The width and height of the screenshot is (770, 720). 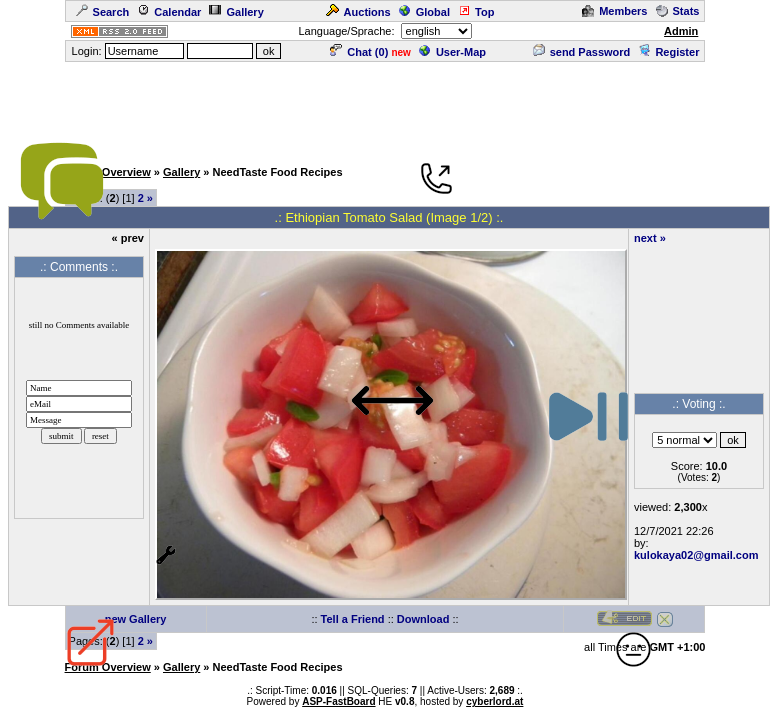 What do you see at coordinates (588, 413) in the screenshot?
I see `toggle between play and pause for media playback` at bounding box center [588, 413].